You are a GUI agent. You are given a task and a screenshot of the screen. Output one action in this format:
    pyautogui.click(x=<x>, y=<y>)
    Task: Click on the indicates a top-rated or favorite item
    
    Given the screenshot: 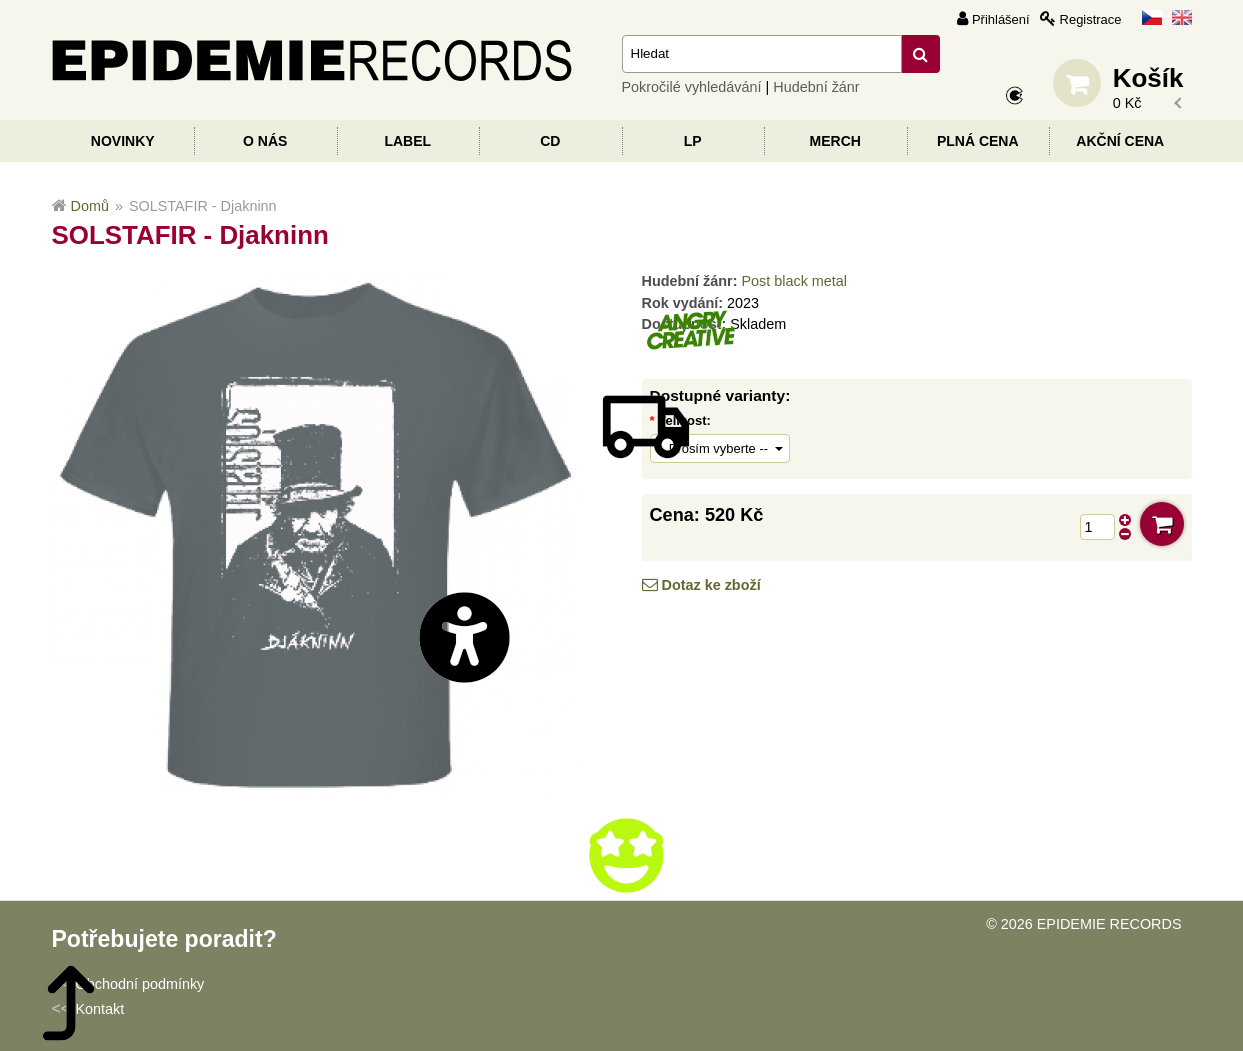 What is the action you would take?
    pyautogui.click(x=626, y=855)
    